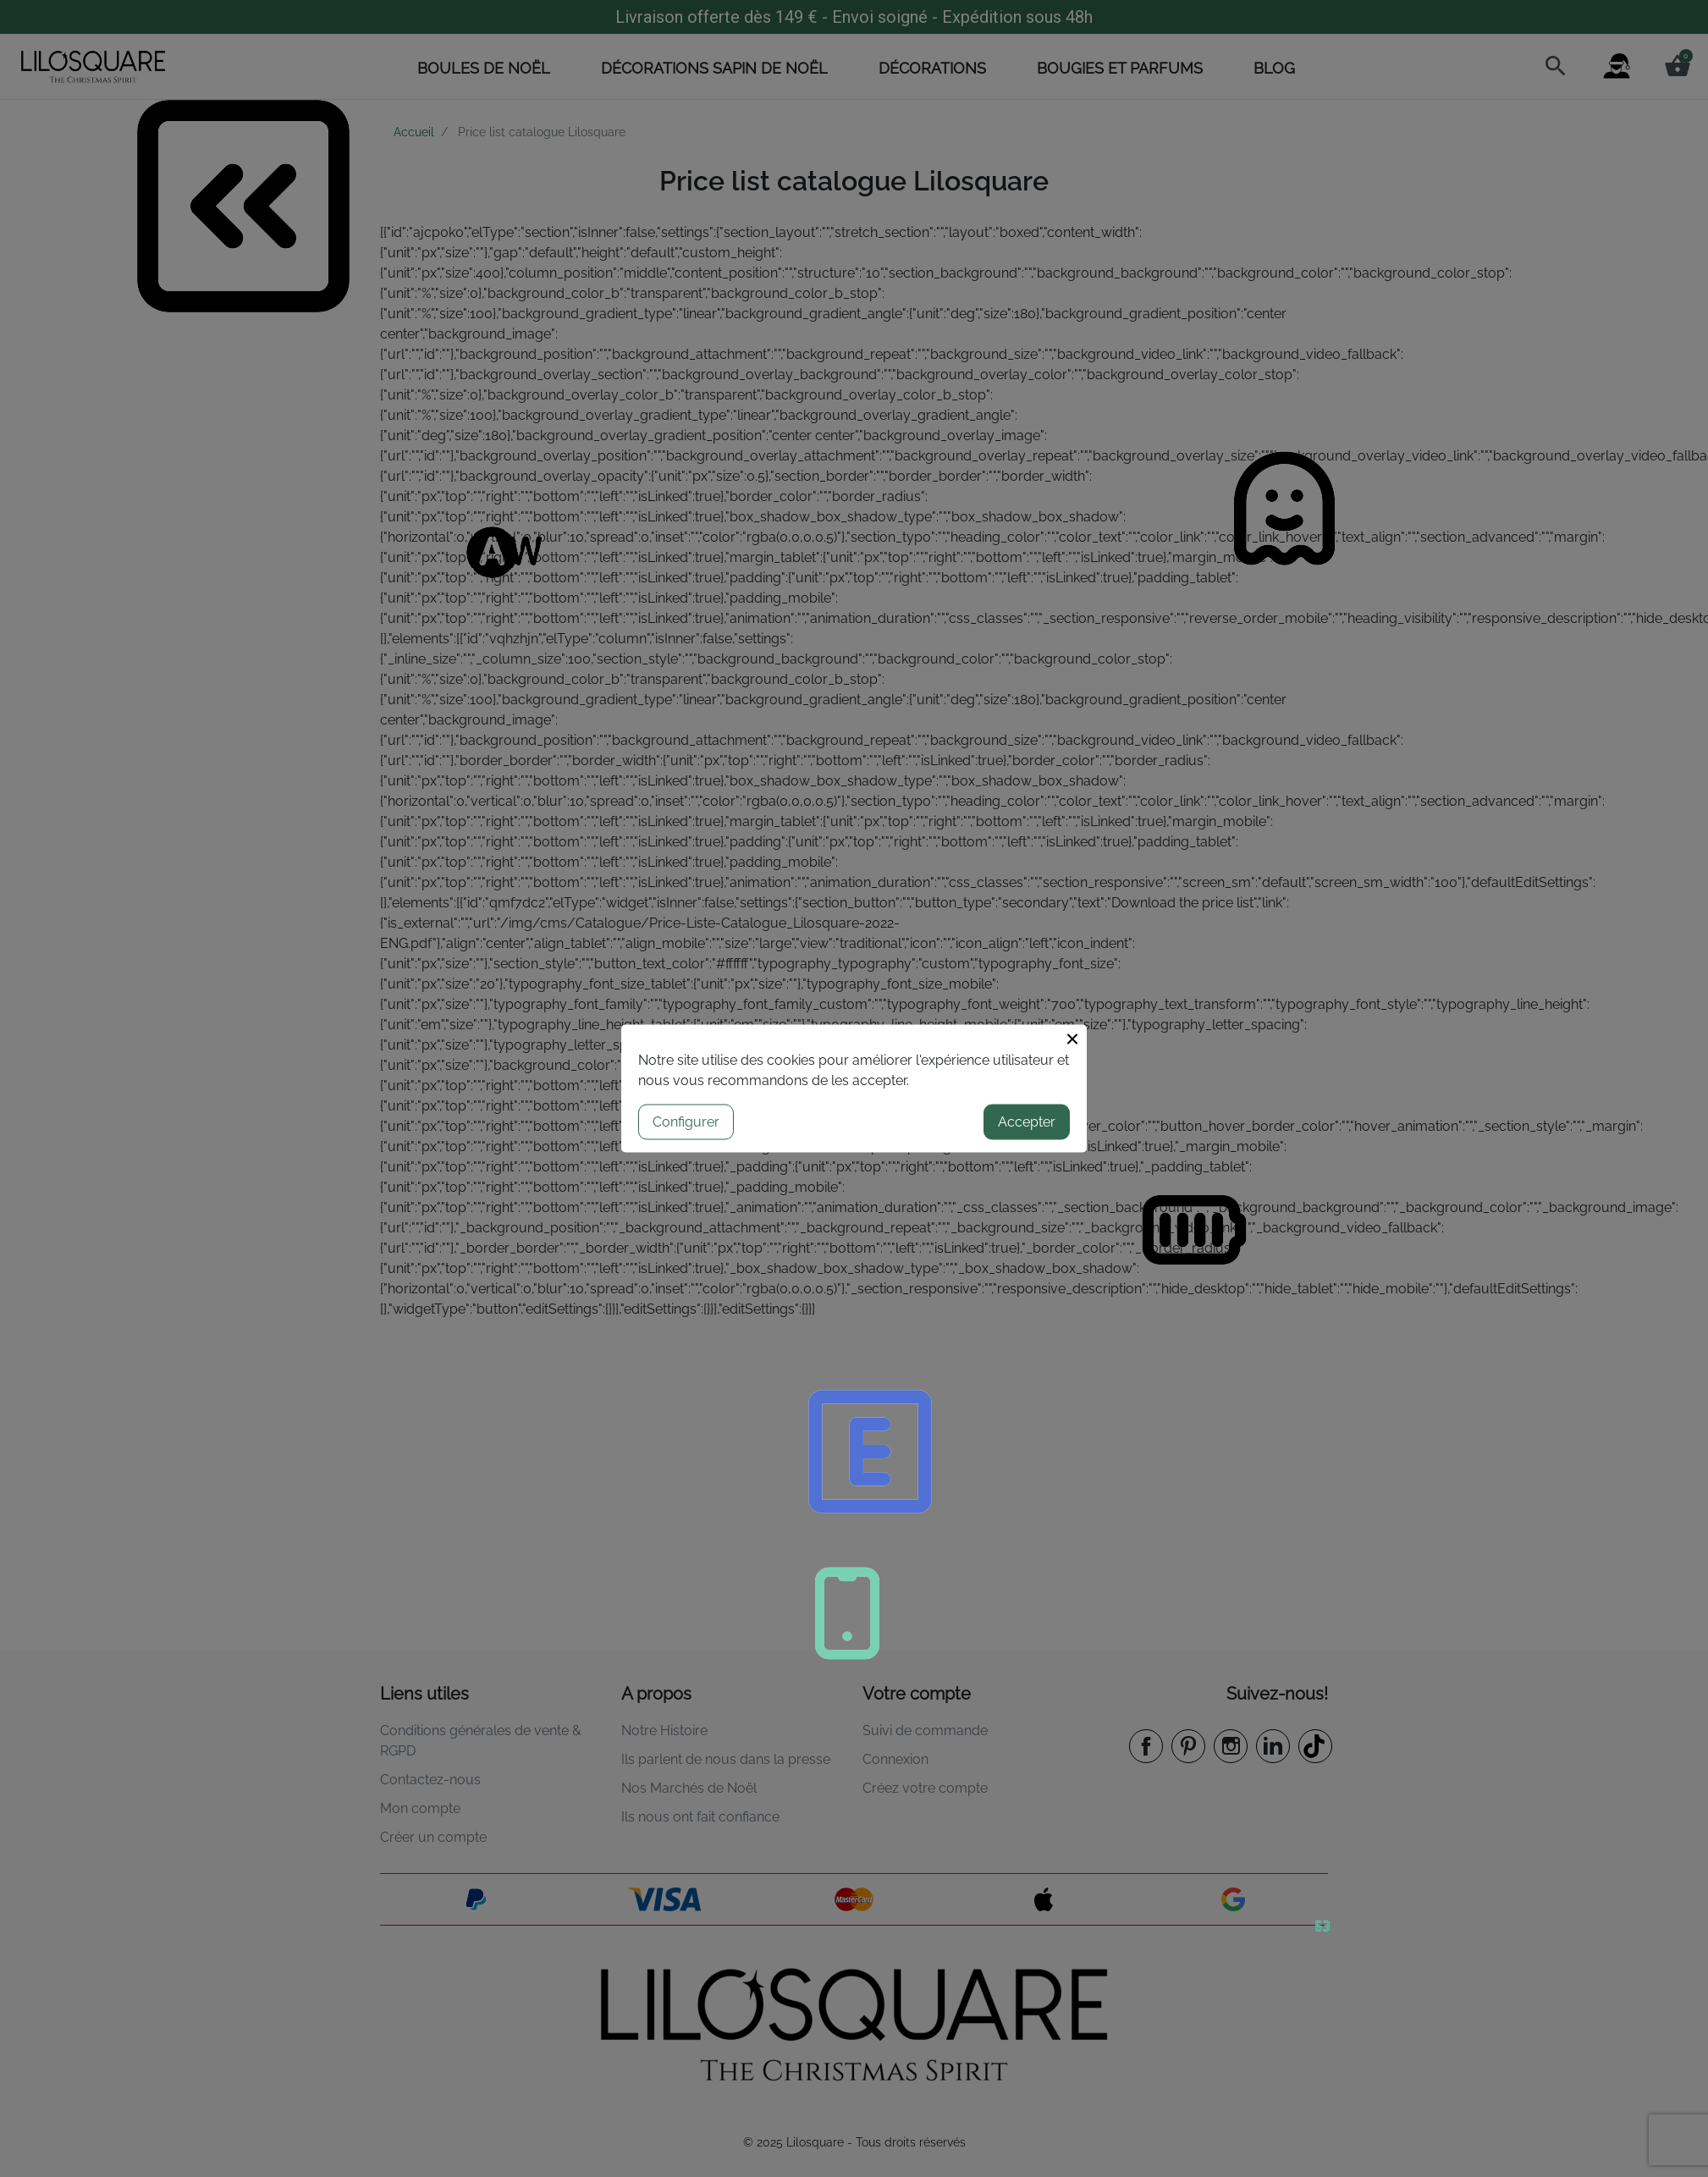 This screenshot has height=2177, width=1708. I want to click on toggle automatic white balance, so click(504, 552).